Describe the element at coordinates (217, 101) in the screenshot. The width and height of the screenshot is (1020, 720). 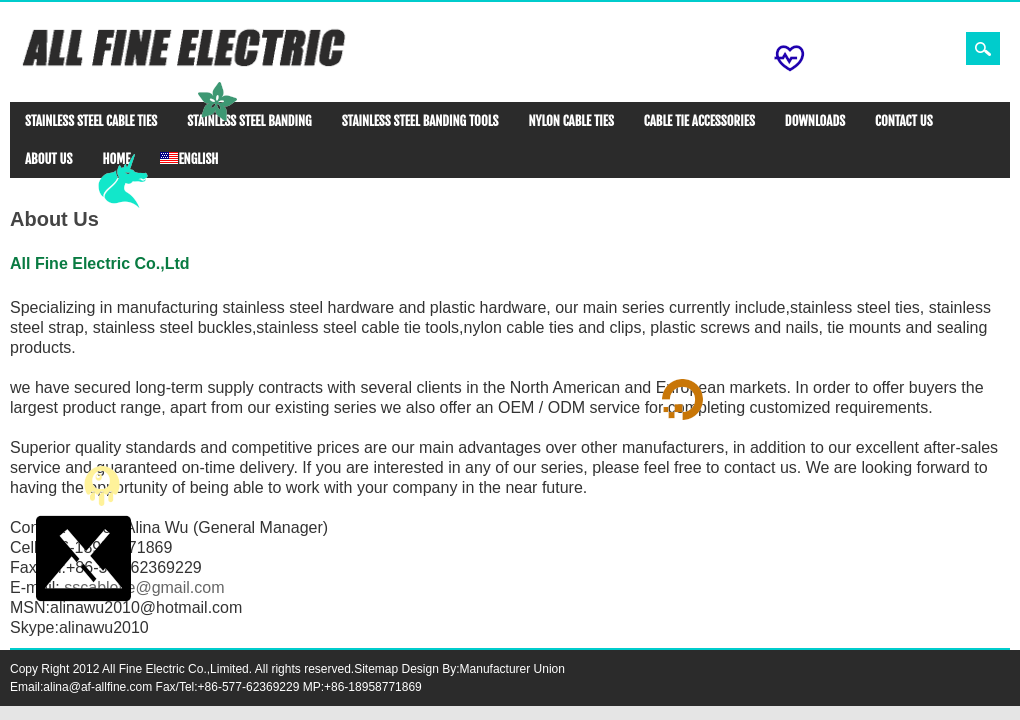
I see `visit the Adafruit website or store` at that location.